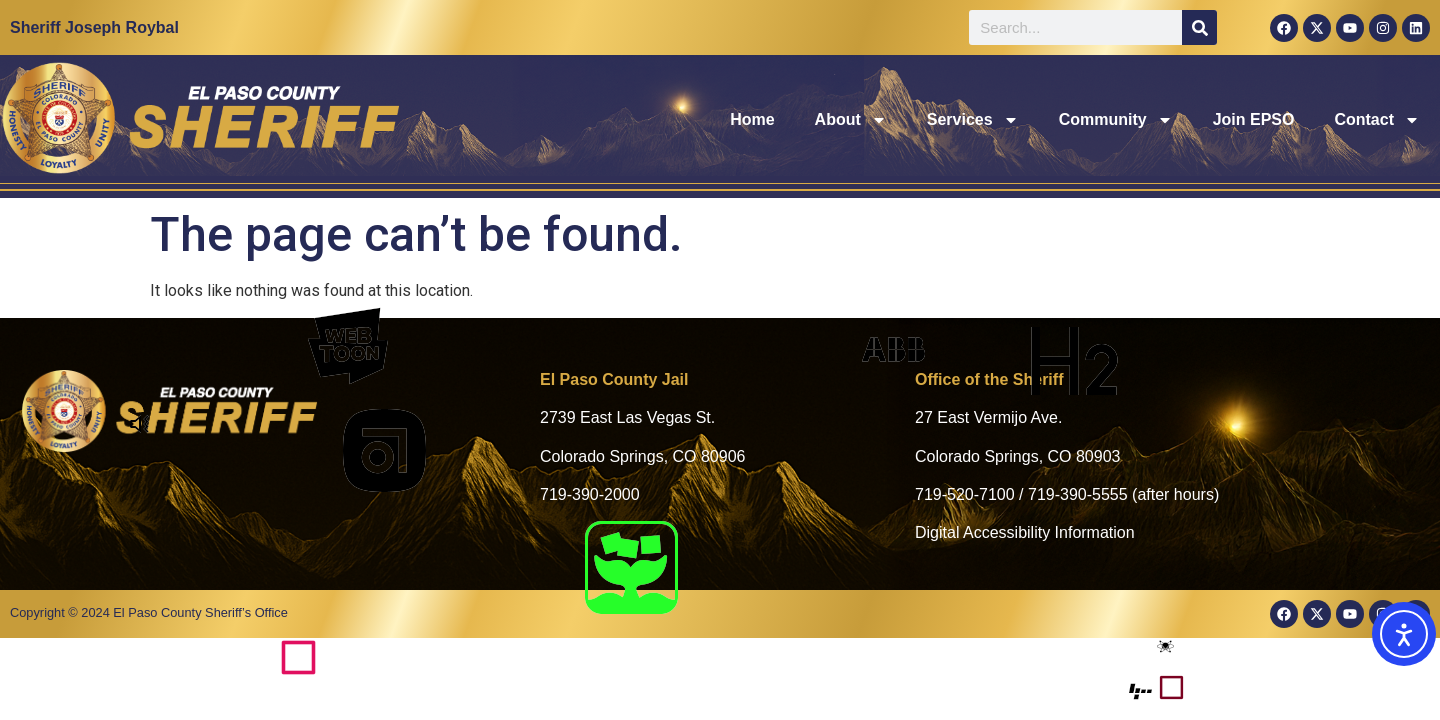  What do you see at coordinates (893, 349) in the screenshot?
I see `ABB company logo` at bounding box center [893, 349].